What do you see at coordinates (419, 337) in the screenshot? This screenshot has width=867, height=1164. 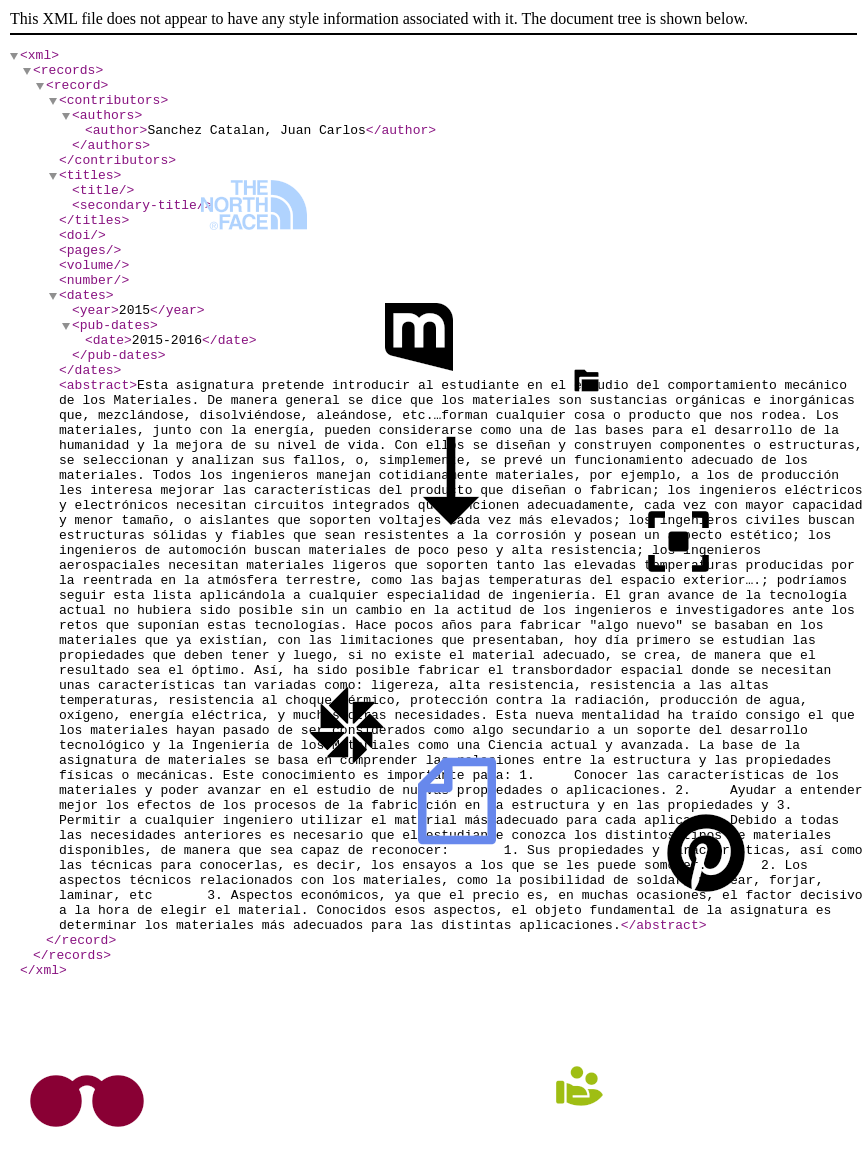 I see `mail.com email service logo` at bounding box center [419, 337].